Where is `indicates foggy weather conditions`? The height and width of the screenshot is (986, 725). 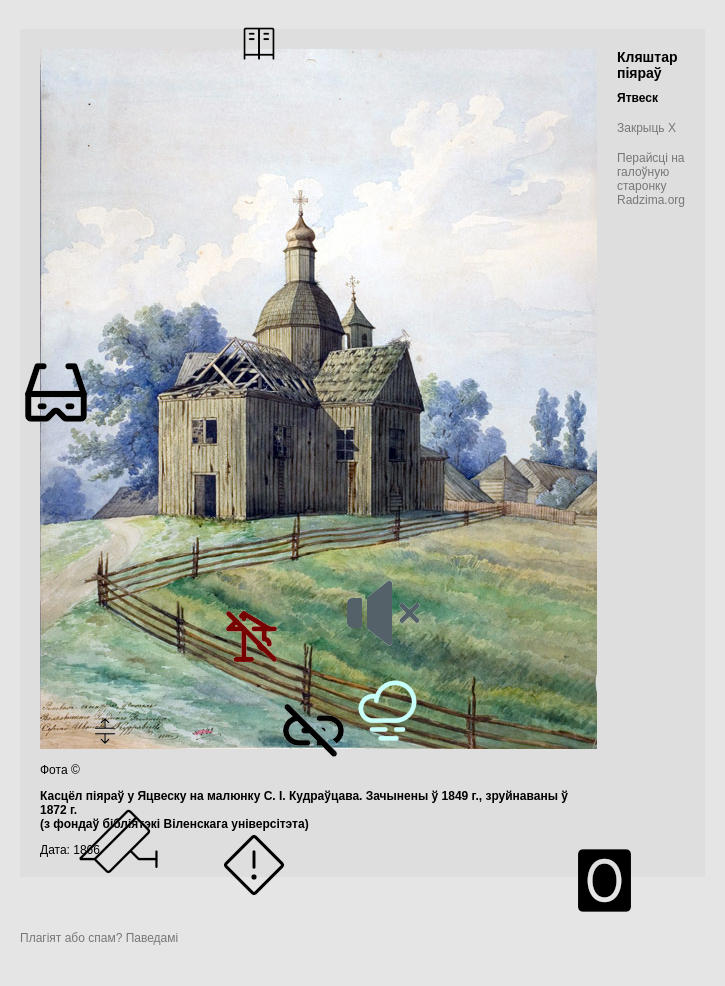 indicates foggy weather conditions is located at coordinates (387, 709).